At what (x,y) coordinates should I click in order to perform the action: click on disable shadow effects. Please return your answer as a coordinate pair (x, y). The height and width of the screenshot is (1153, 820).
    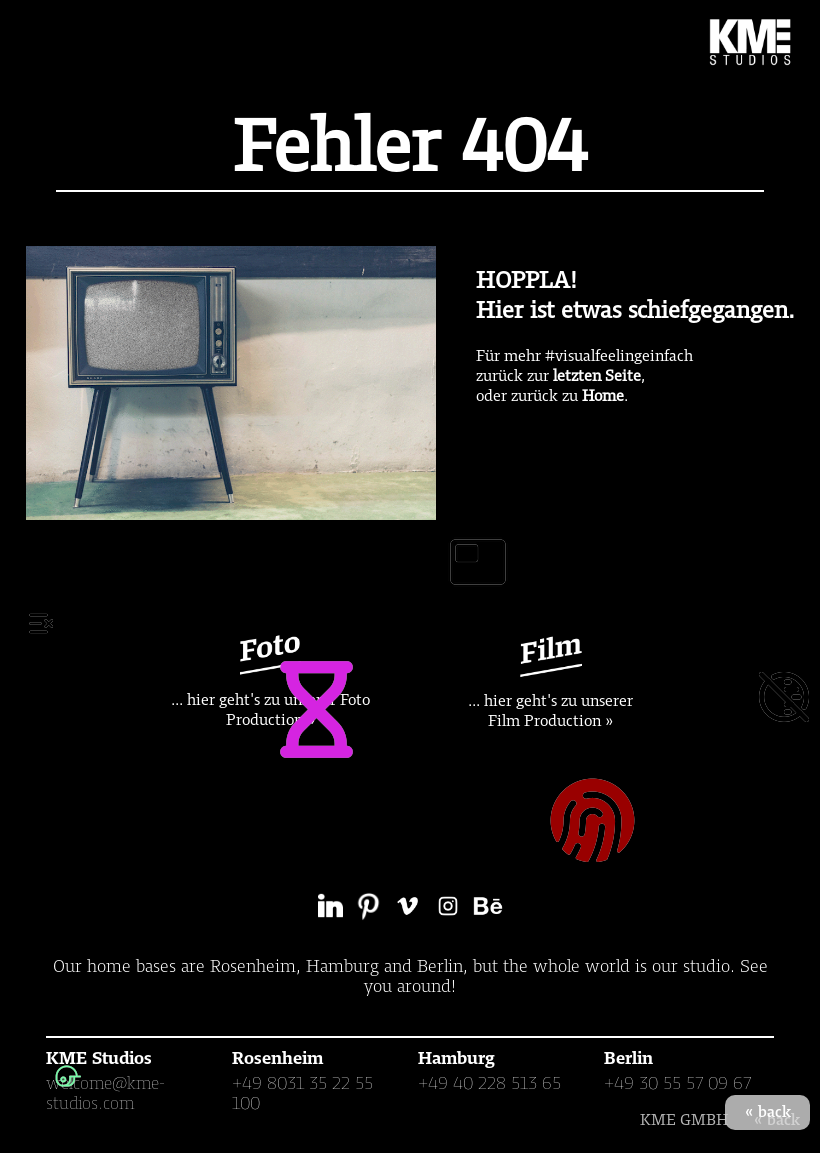
    Looking at the image, I should click on (784, 697).